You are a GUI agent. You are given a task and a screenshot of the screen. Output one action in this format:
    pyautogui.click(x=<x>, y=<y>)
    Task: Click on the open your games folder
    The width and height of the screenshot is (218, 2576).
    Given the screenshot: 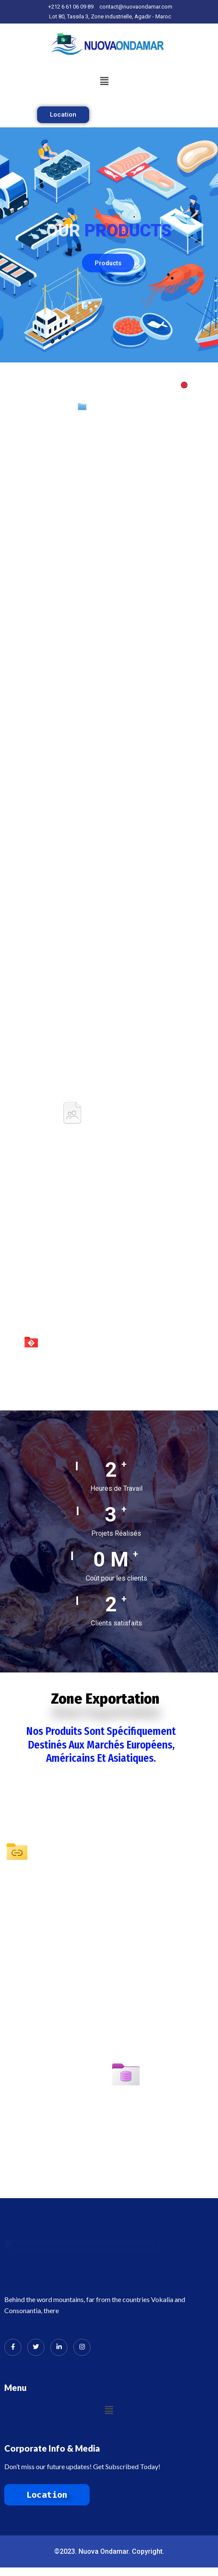 What is the action you would take?
    pyautogui.click(x=82, y=406)
    